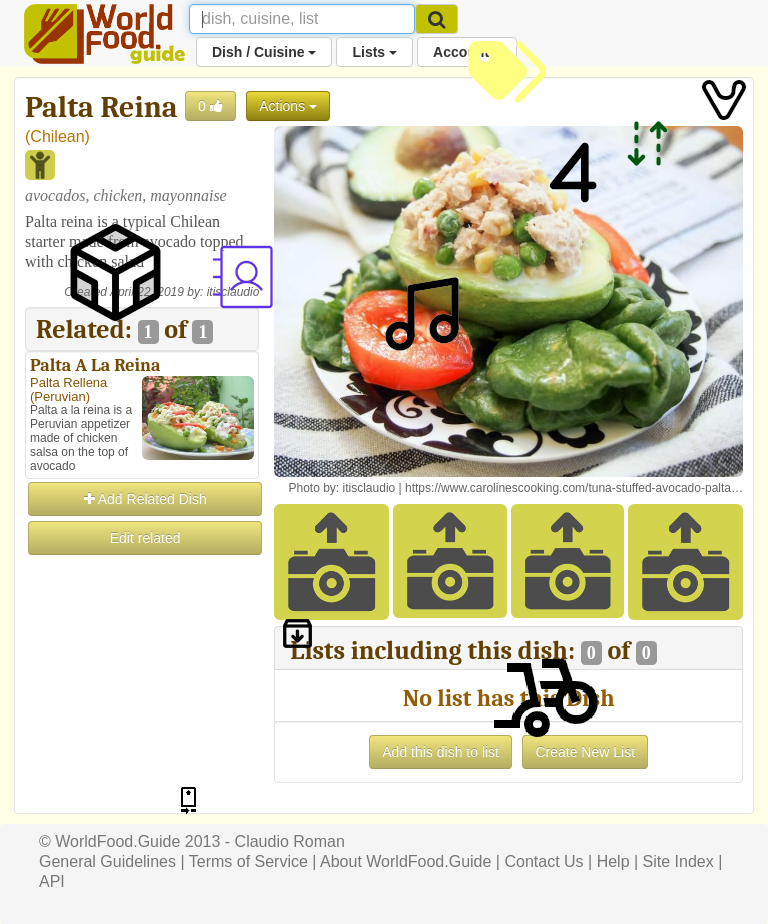 This screenshot has height=924, width=768. What do you see at coordinates (115, 272) in the screenshot?
I see `open codesandbox development environment` at bounding box center [115, 272].